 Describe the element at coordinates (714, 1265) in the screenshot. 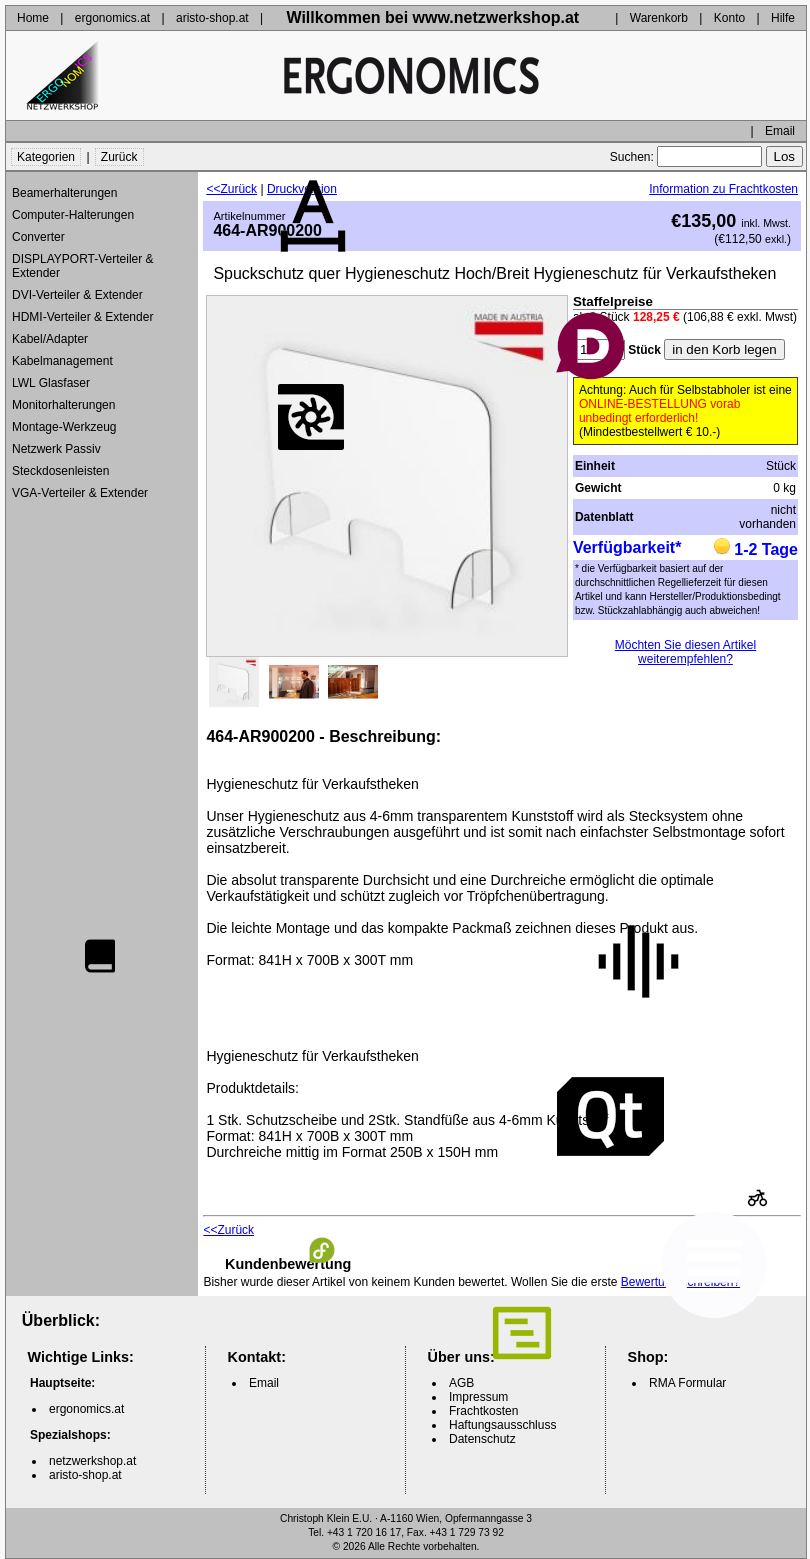

I see `MAAS (Metal as a Service) logo` at that location.